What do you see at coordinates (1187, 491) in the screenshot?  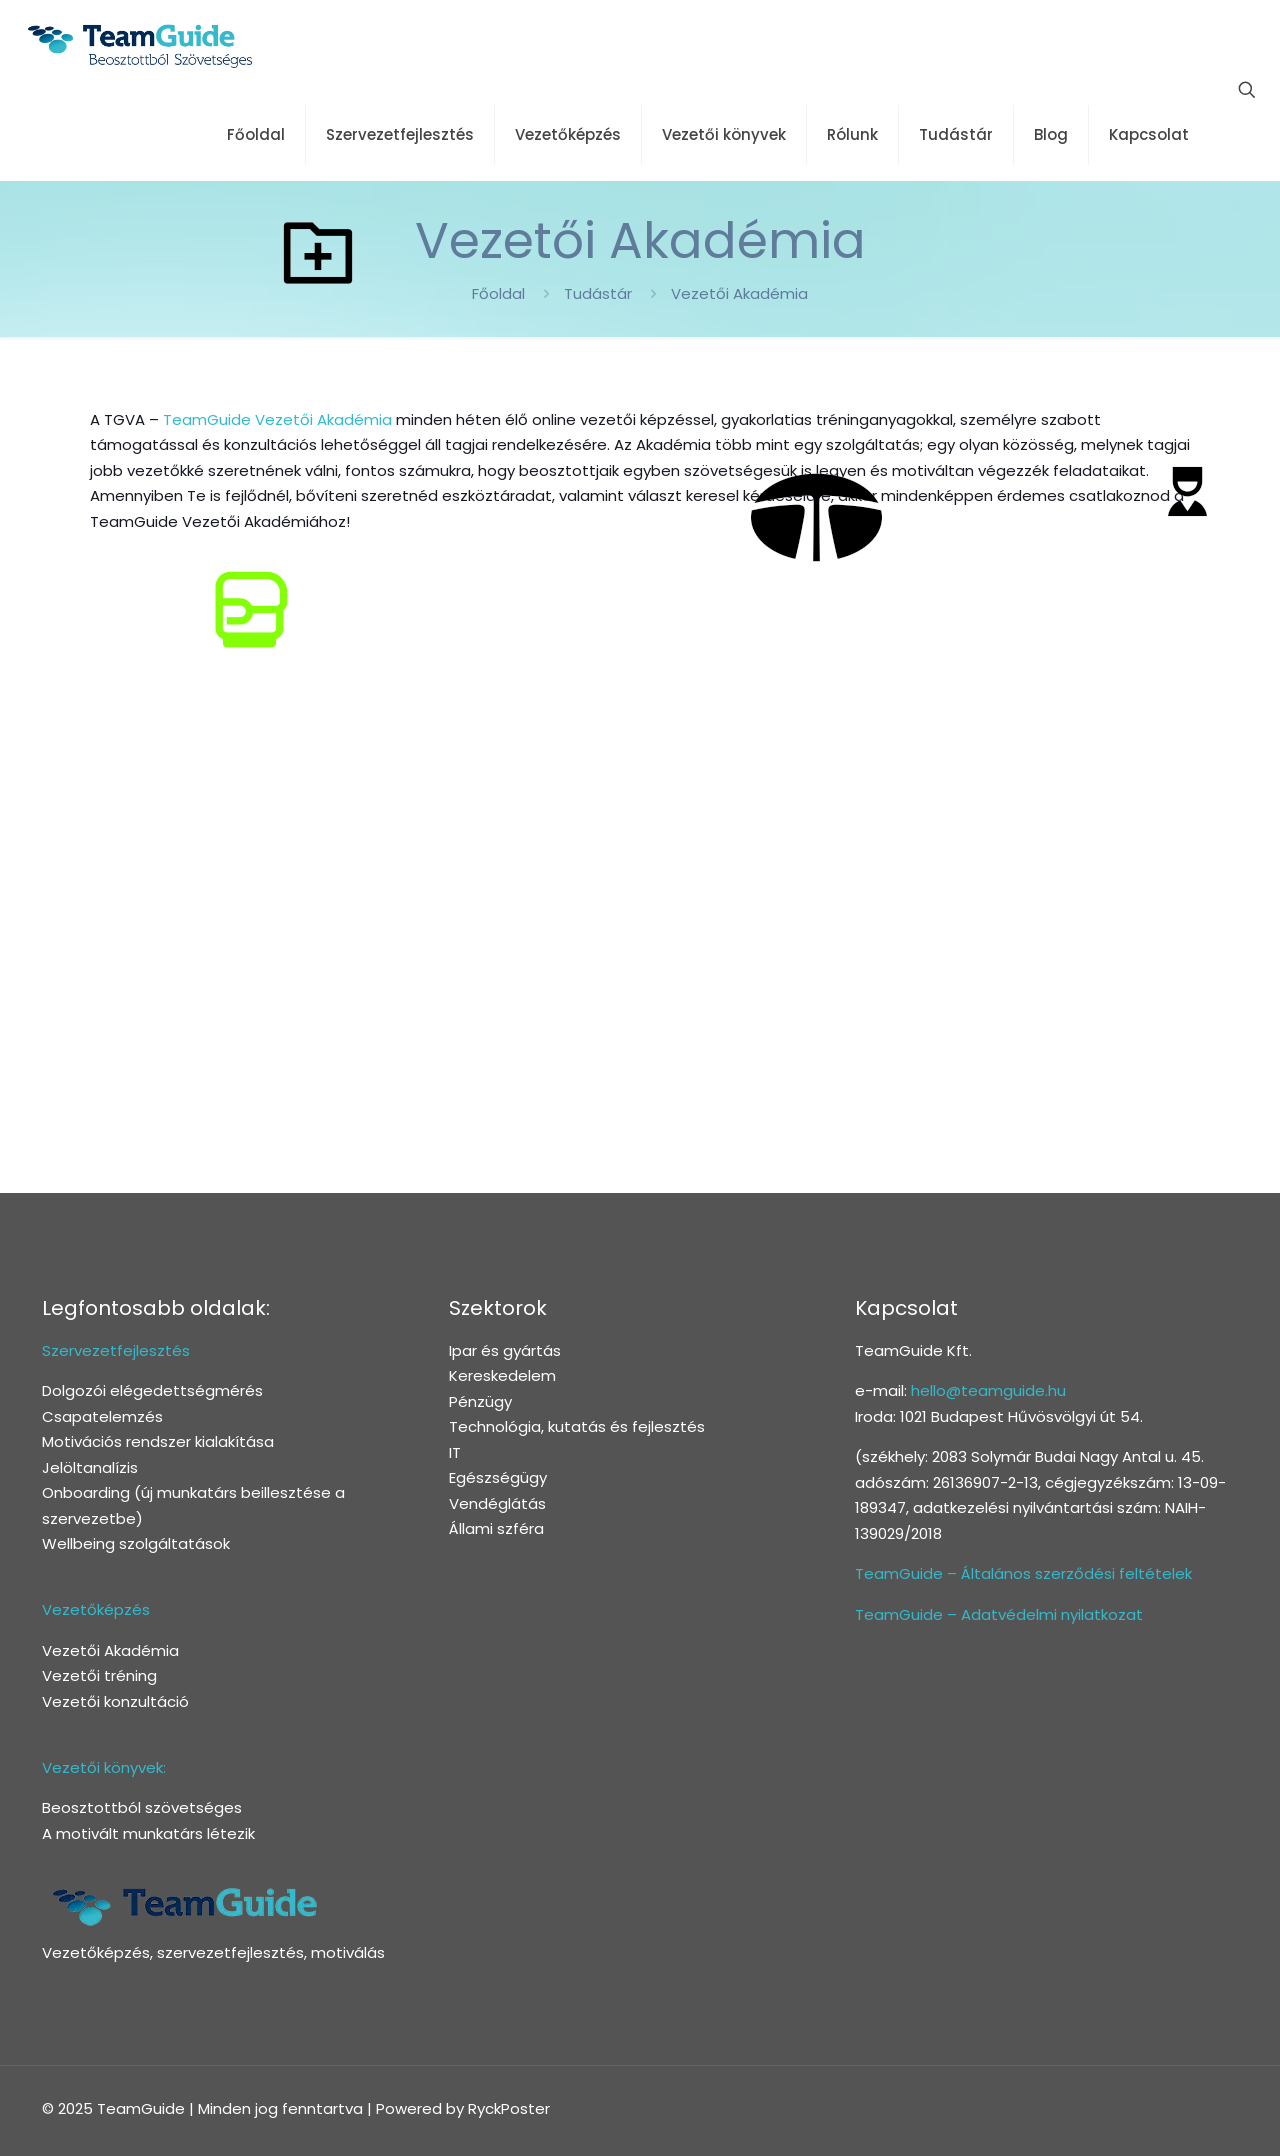 I see `access nursing or healthcare staff services` at bounding box center [1187, 491].